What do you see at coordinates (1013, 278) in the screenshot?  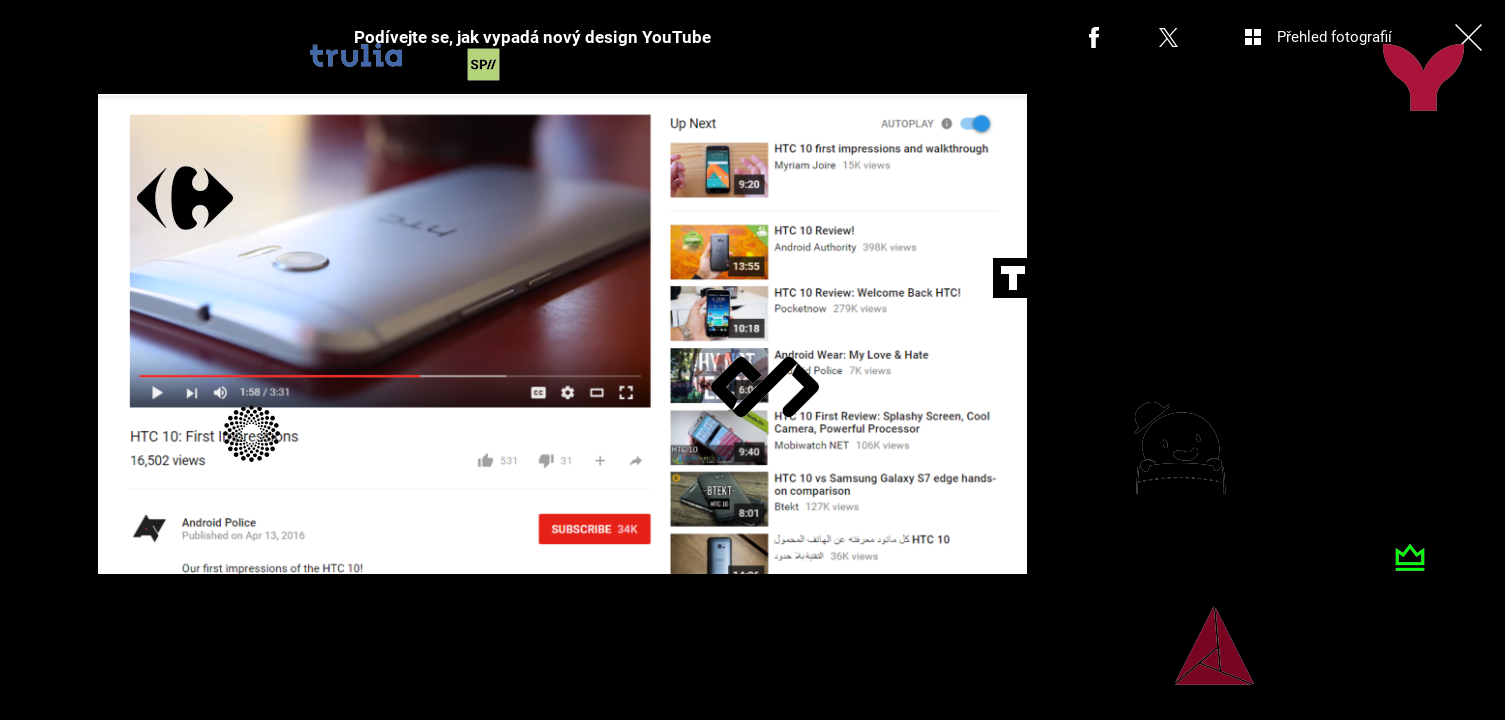 I see `open the TV Time app` at bounding box center [1013, 278].